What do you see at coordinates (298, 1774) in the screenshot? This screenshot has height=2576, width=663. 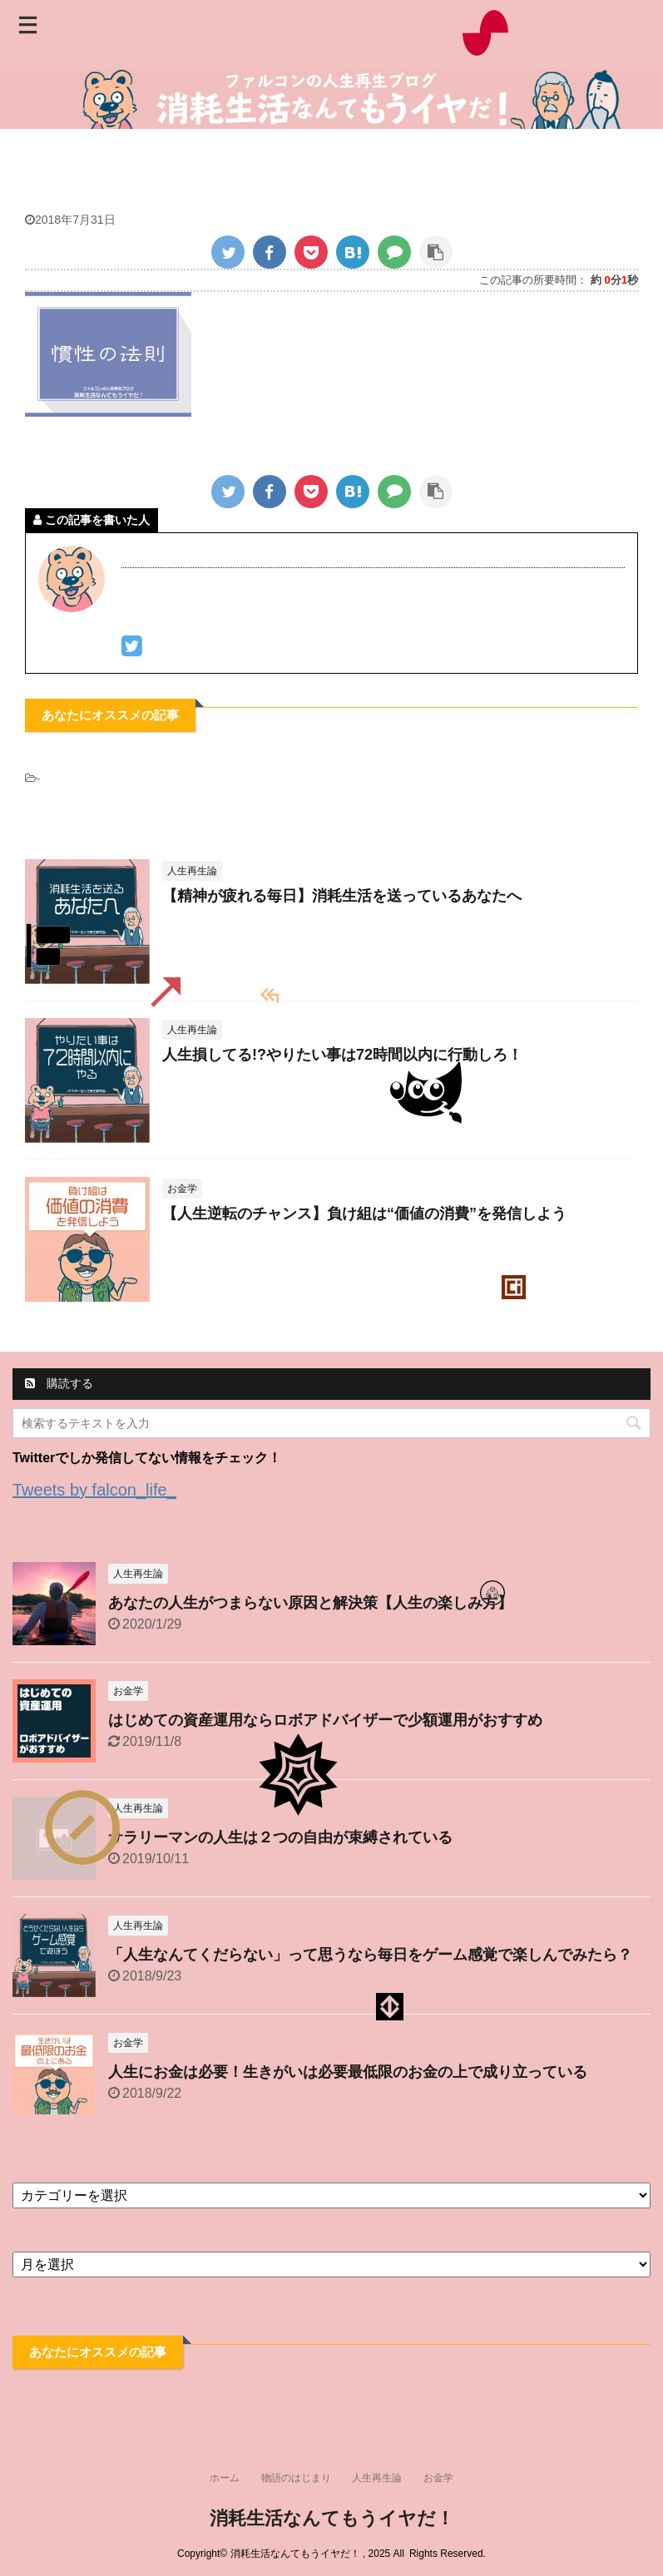 I see `open wolfram mathematica application` at bounding box center [298, 1774].